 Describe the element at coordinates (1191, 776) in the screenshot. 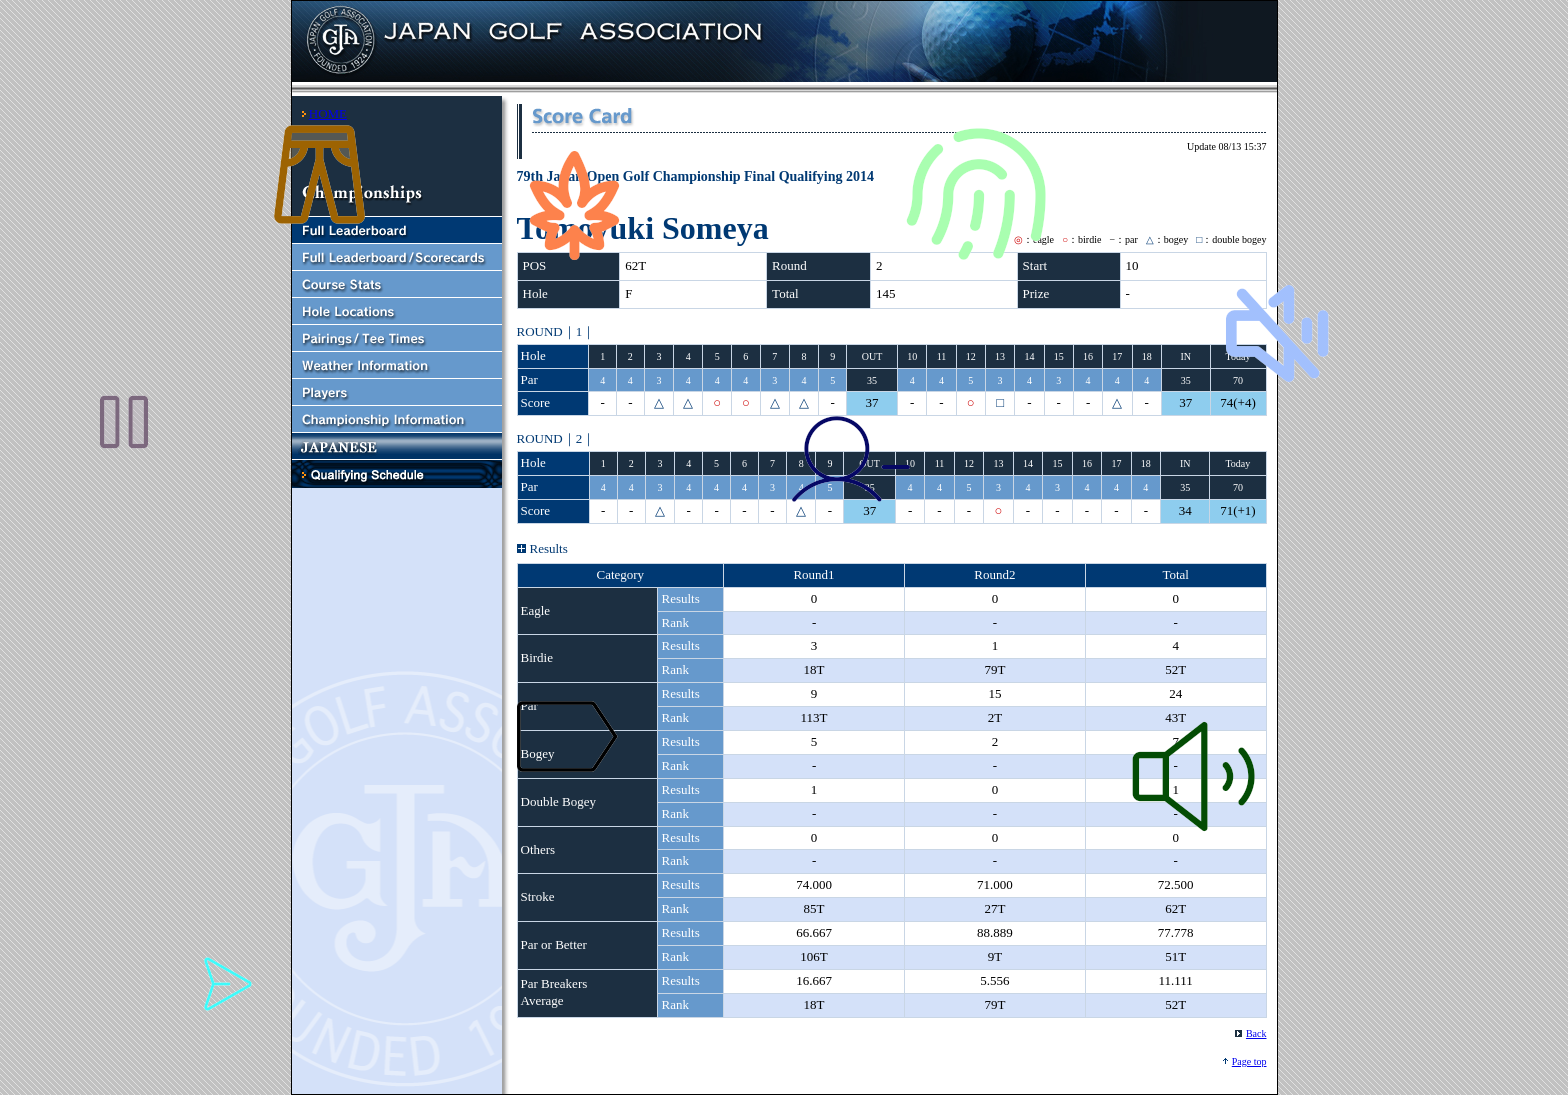

I see `volume is set to high` at that location.